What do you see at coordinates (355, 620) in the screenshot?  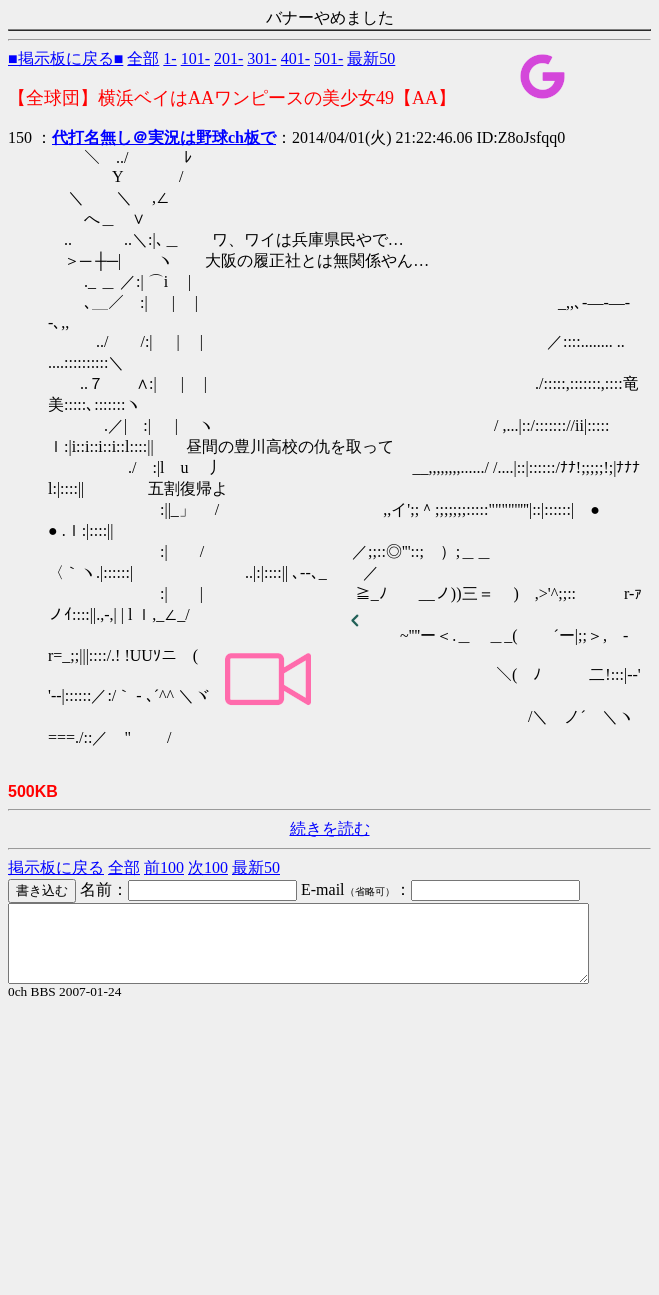 I see `go back to the previous screen` at bounding box center [355, 620].